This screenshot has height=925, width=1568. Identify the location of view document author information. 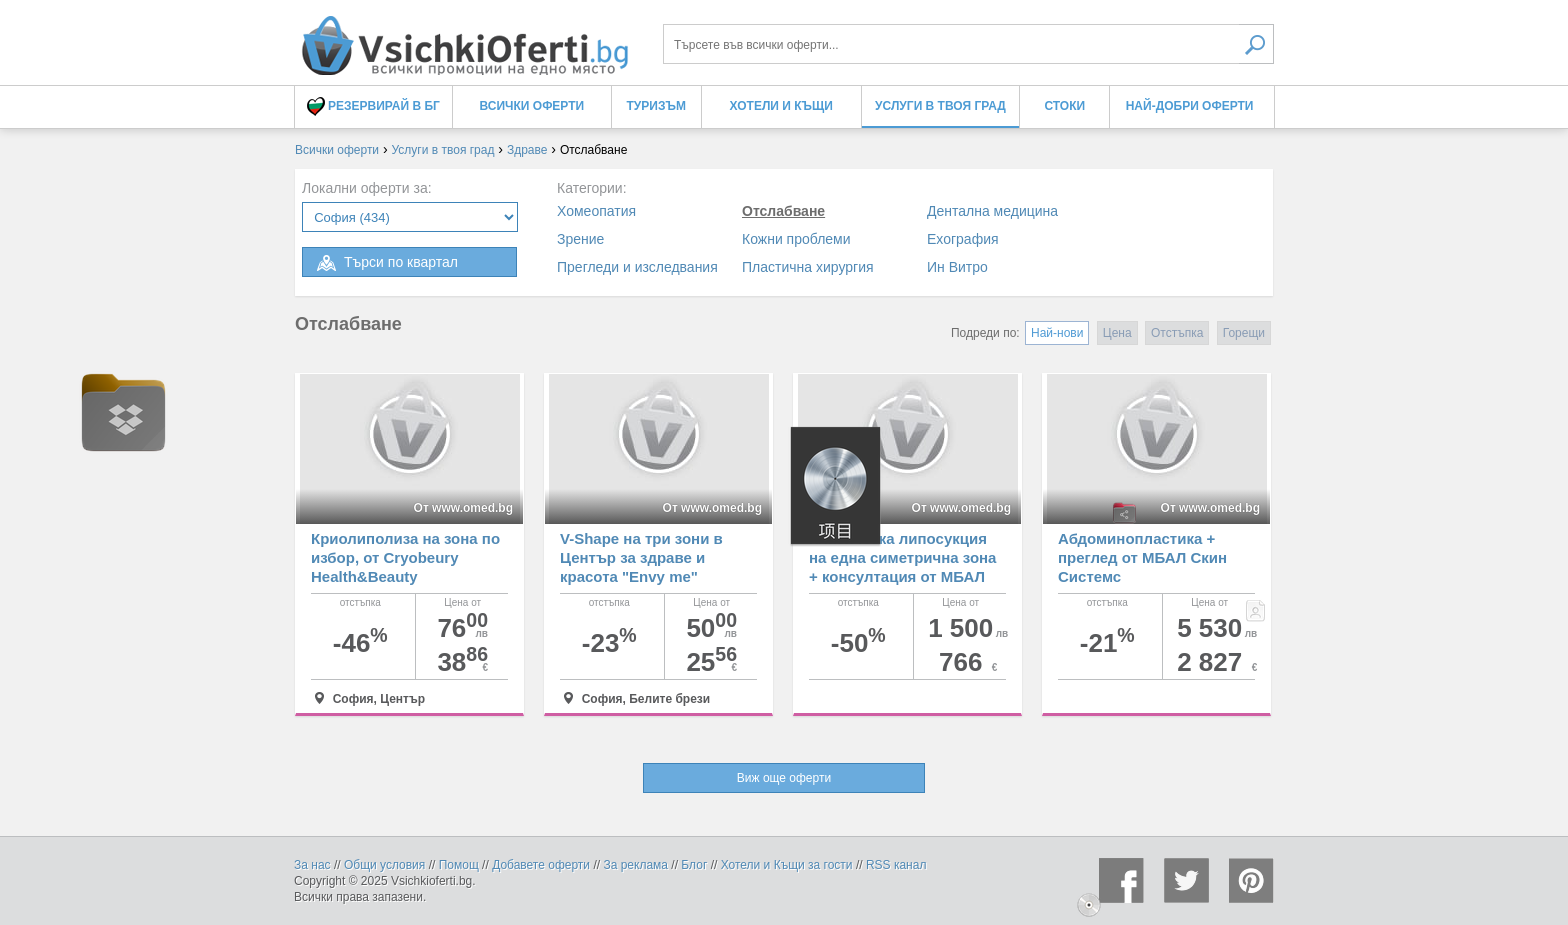
(1255, 610).